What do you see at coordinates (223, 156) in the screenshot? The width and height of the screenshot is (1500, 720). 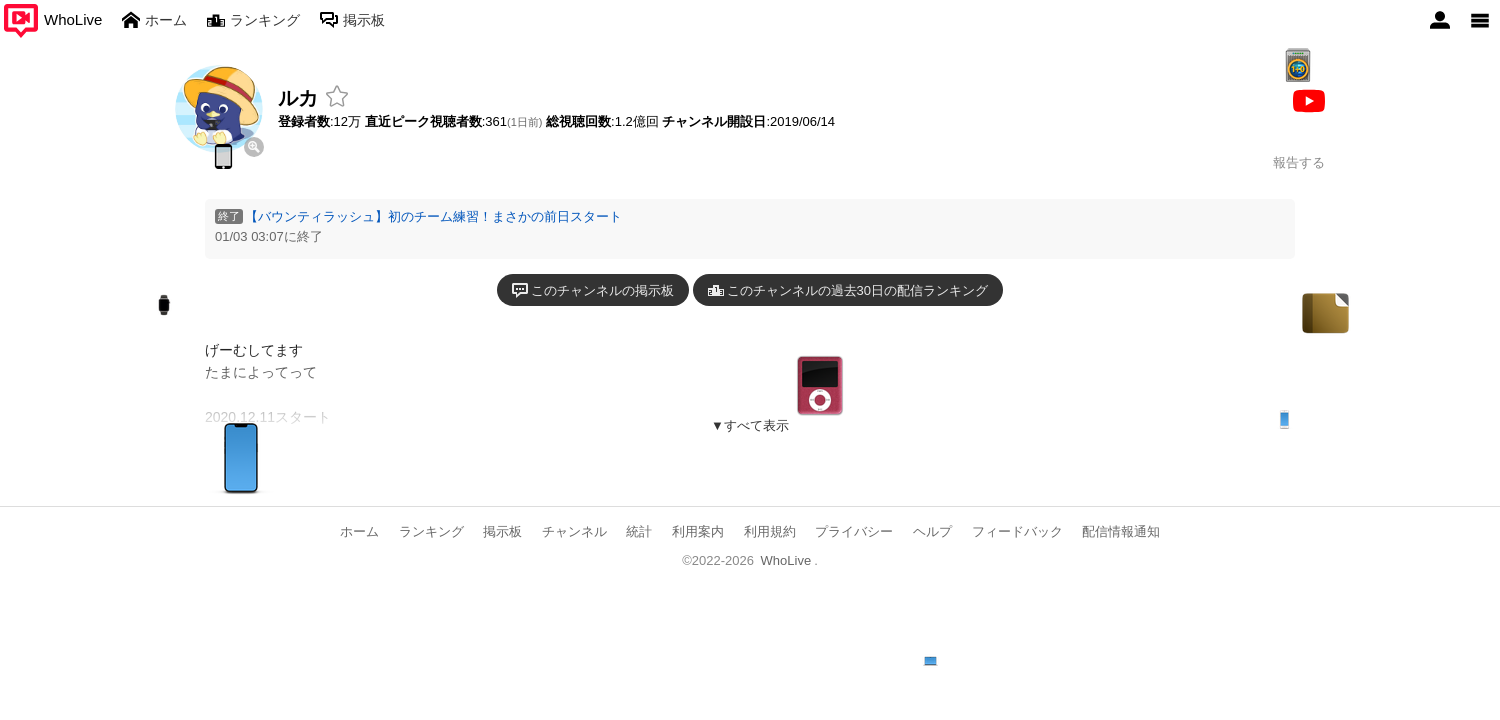 I see `view connected iPad Air device` at bounding box center [223, 156].